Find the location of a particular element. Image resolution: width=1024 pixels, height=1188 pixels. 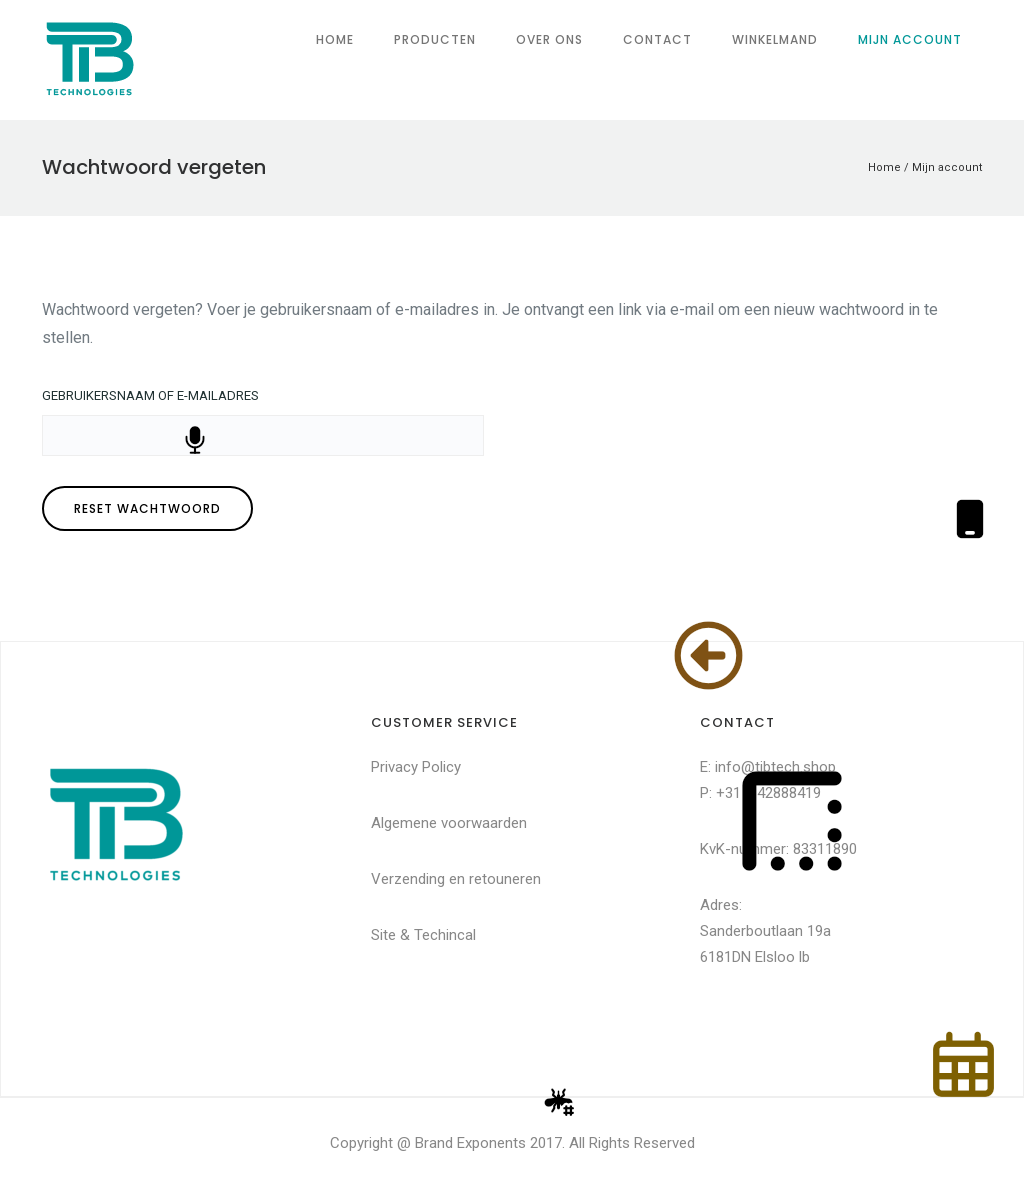

tap to start voice input is located at coordinates (195, 440).